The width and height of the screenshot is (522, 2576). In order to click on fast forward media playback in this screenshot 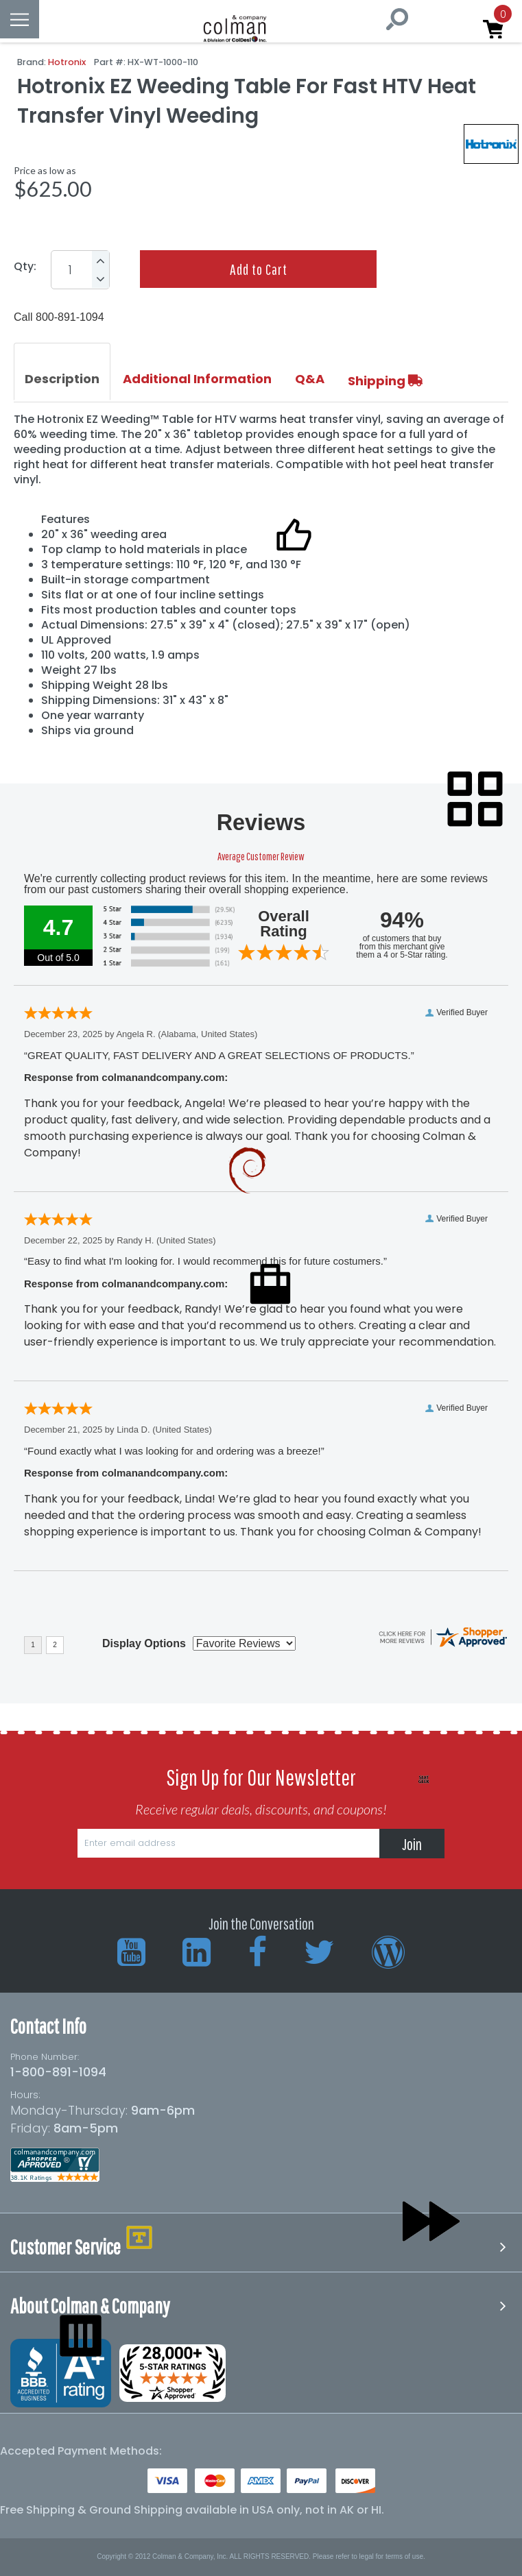, I will do `click(429, 2221)`.